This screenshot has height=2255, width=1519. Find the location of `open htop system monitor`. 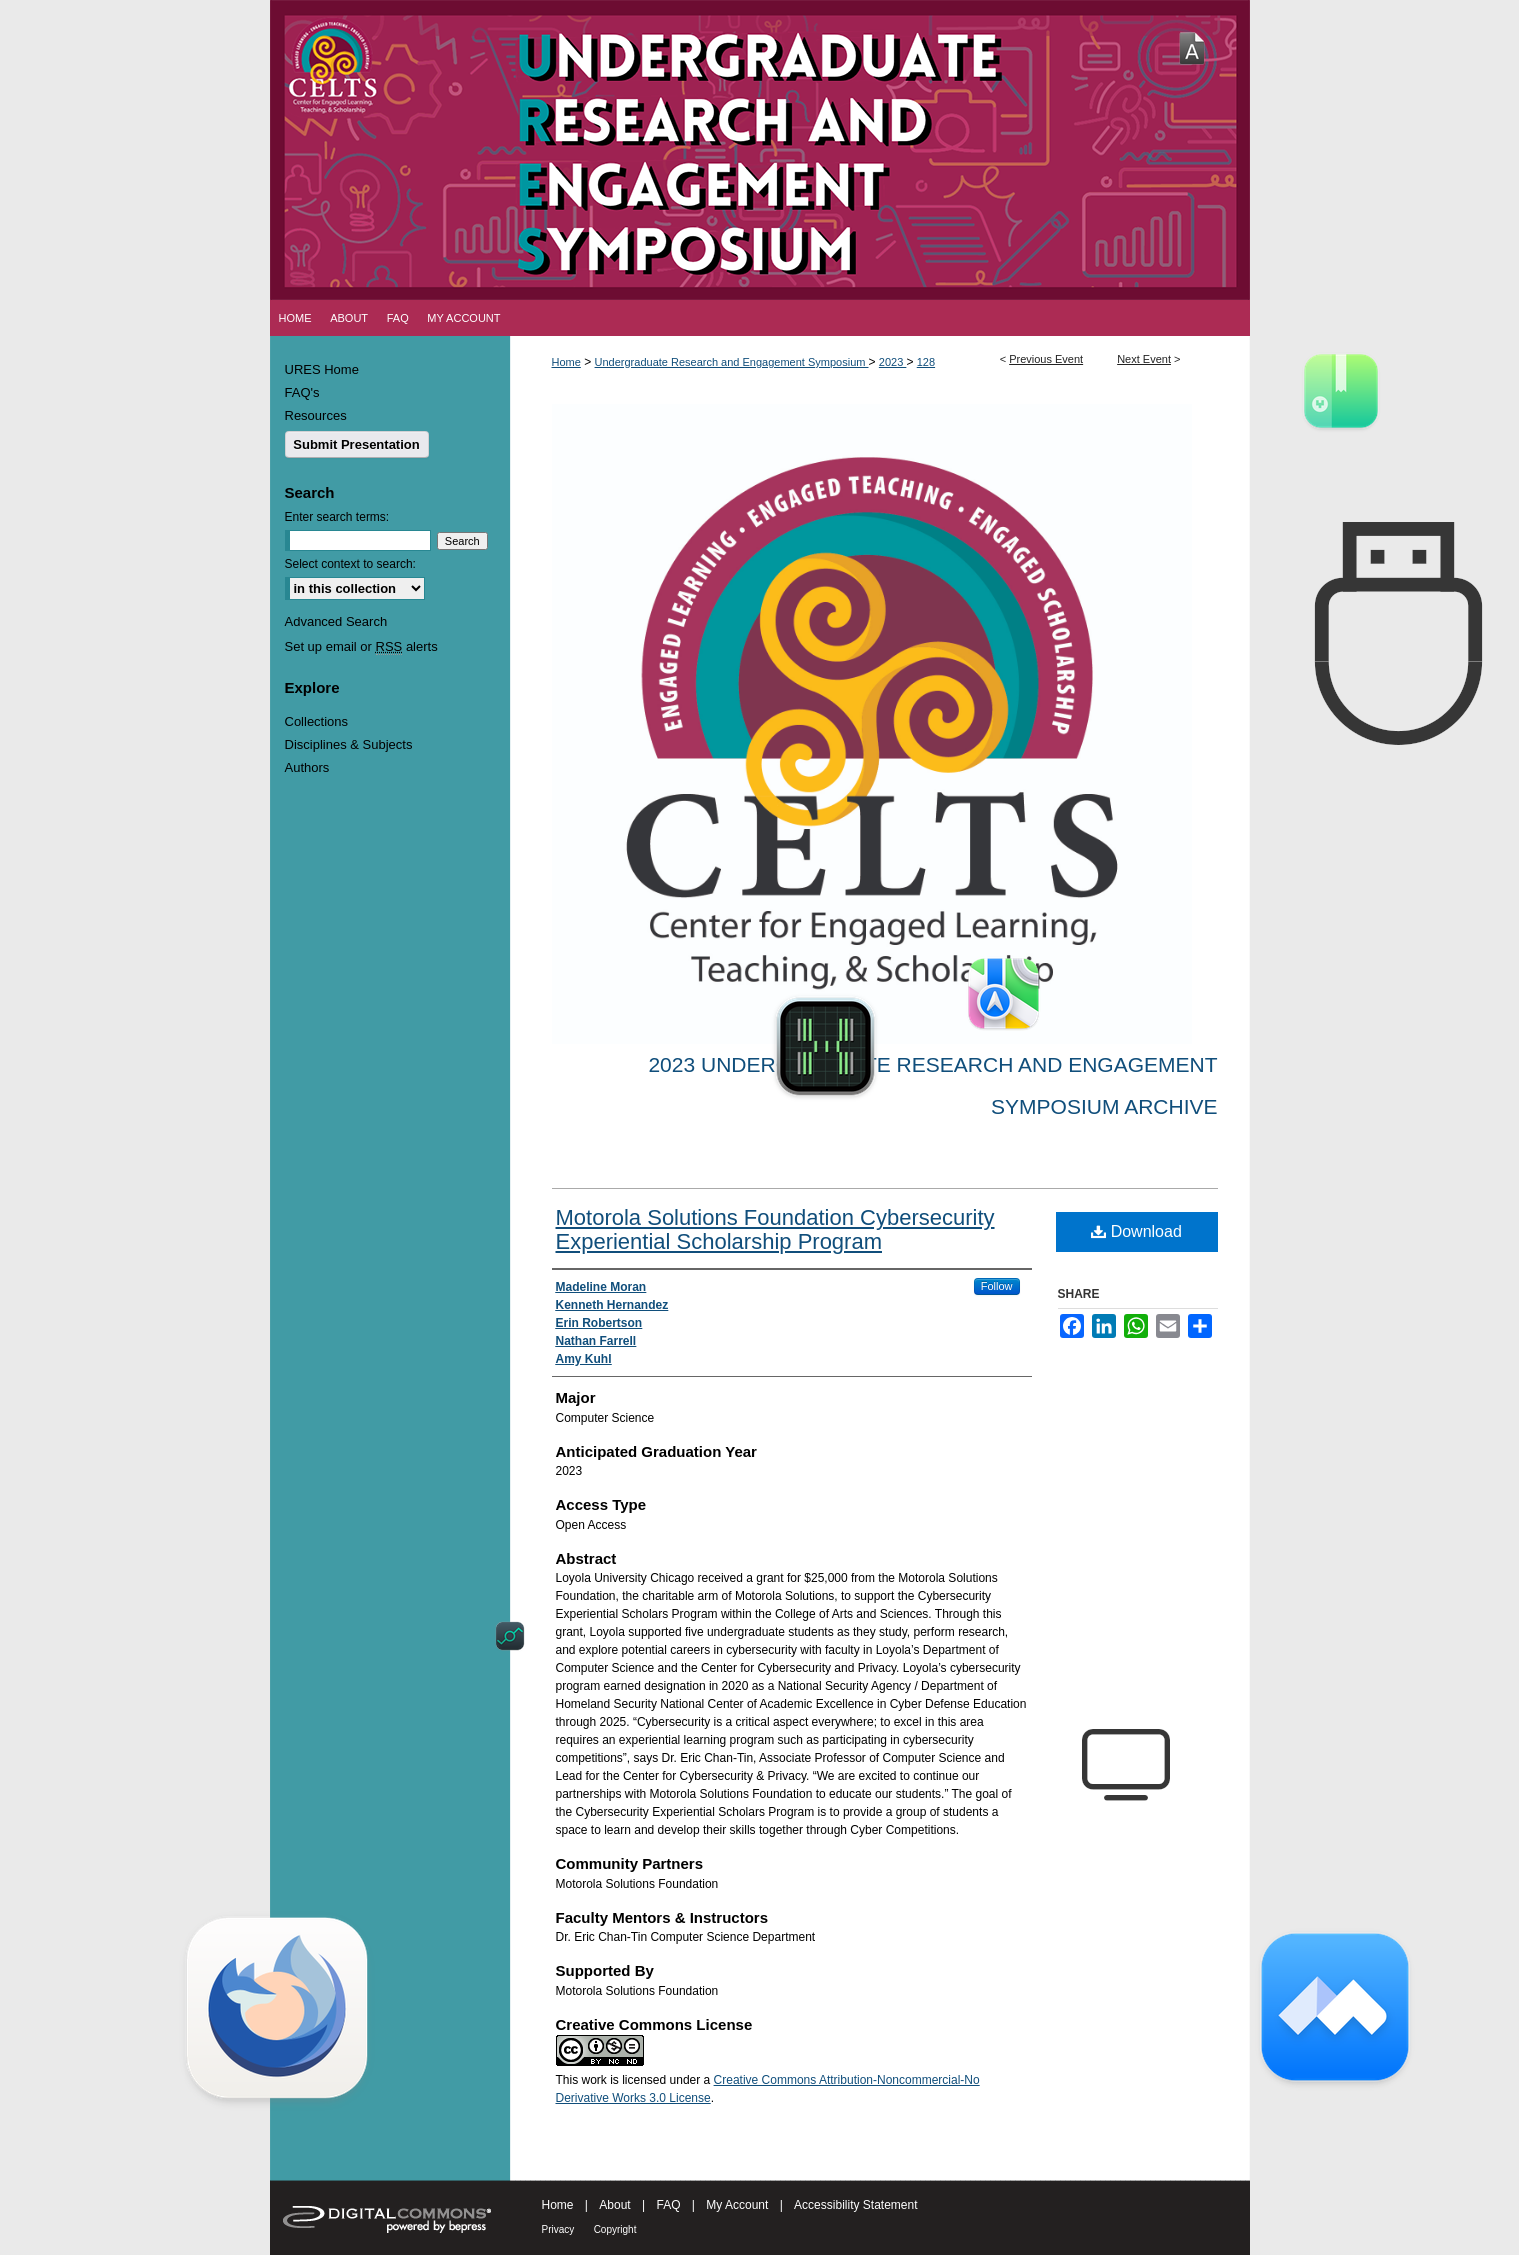

open htop system monitor is located at coordinates (825, 1046).